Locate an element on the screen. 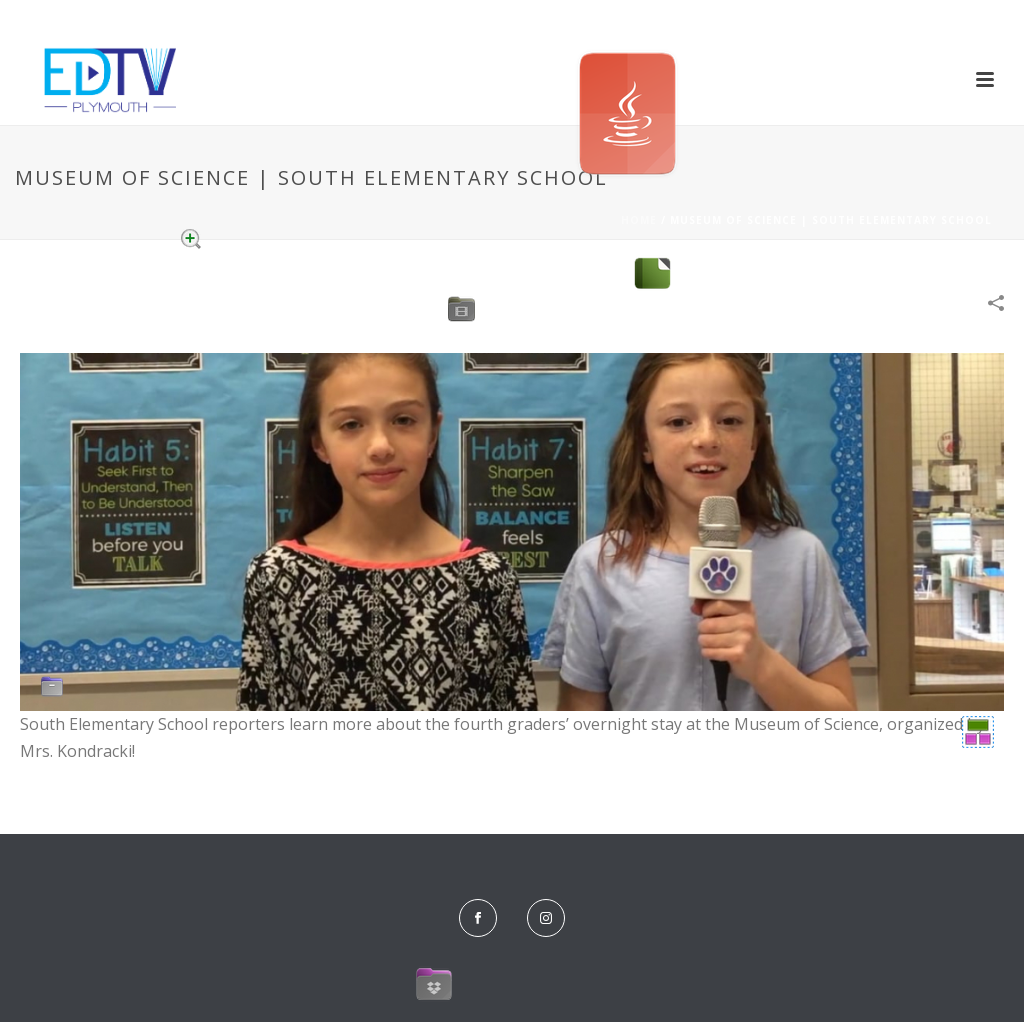 This screenshot has height=1022, width=1024. open the file manager application is located at coordinates (52, 686).